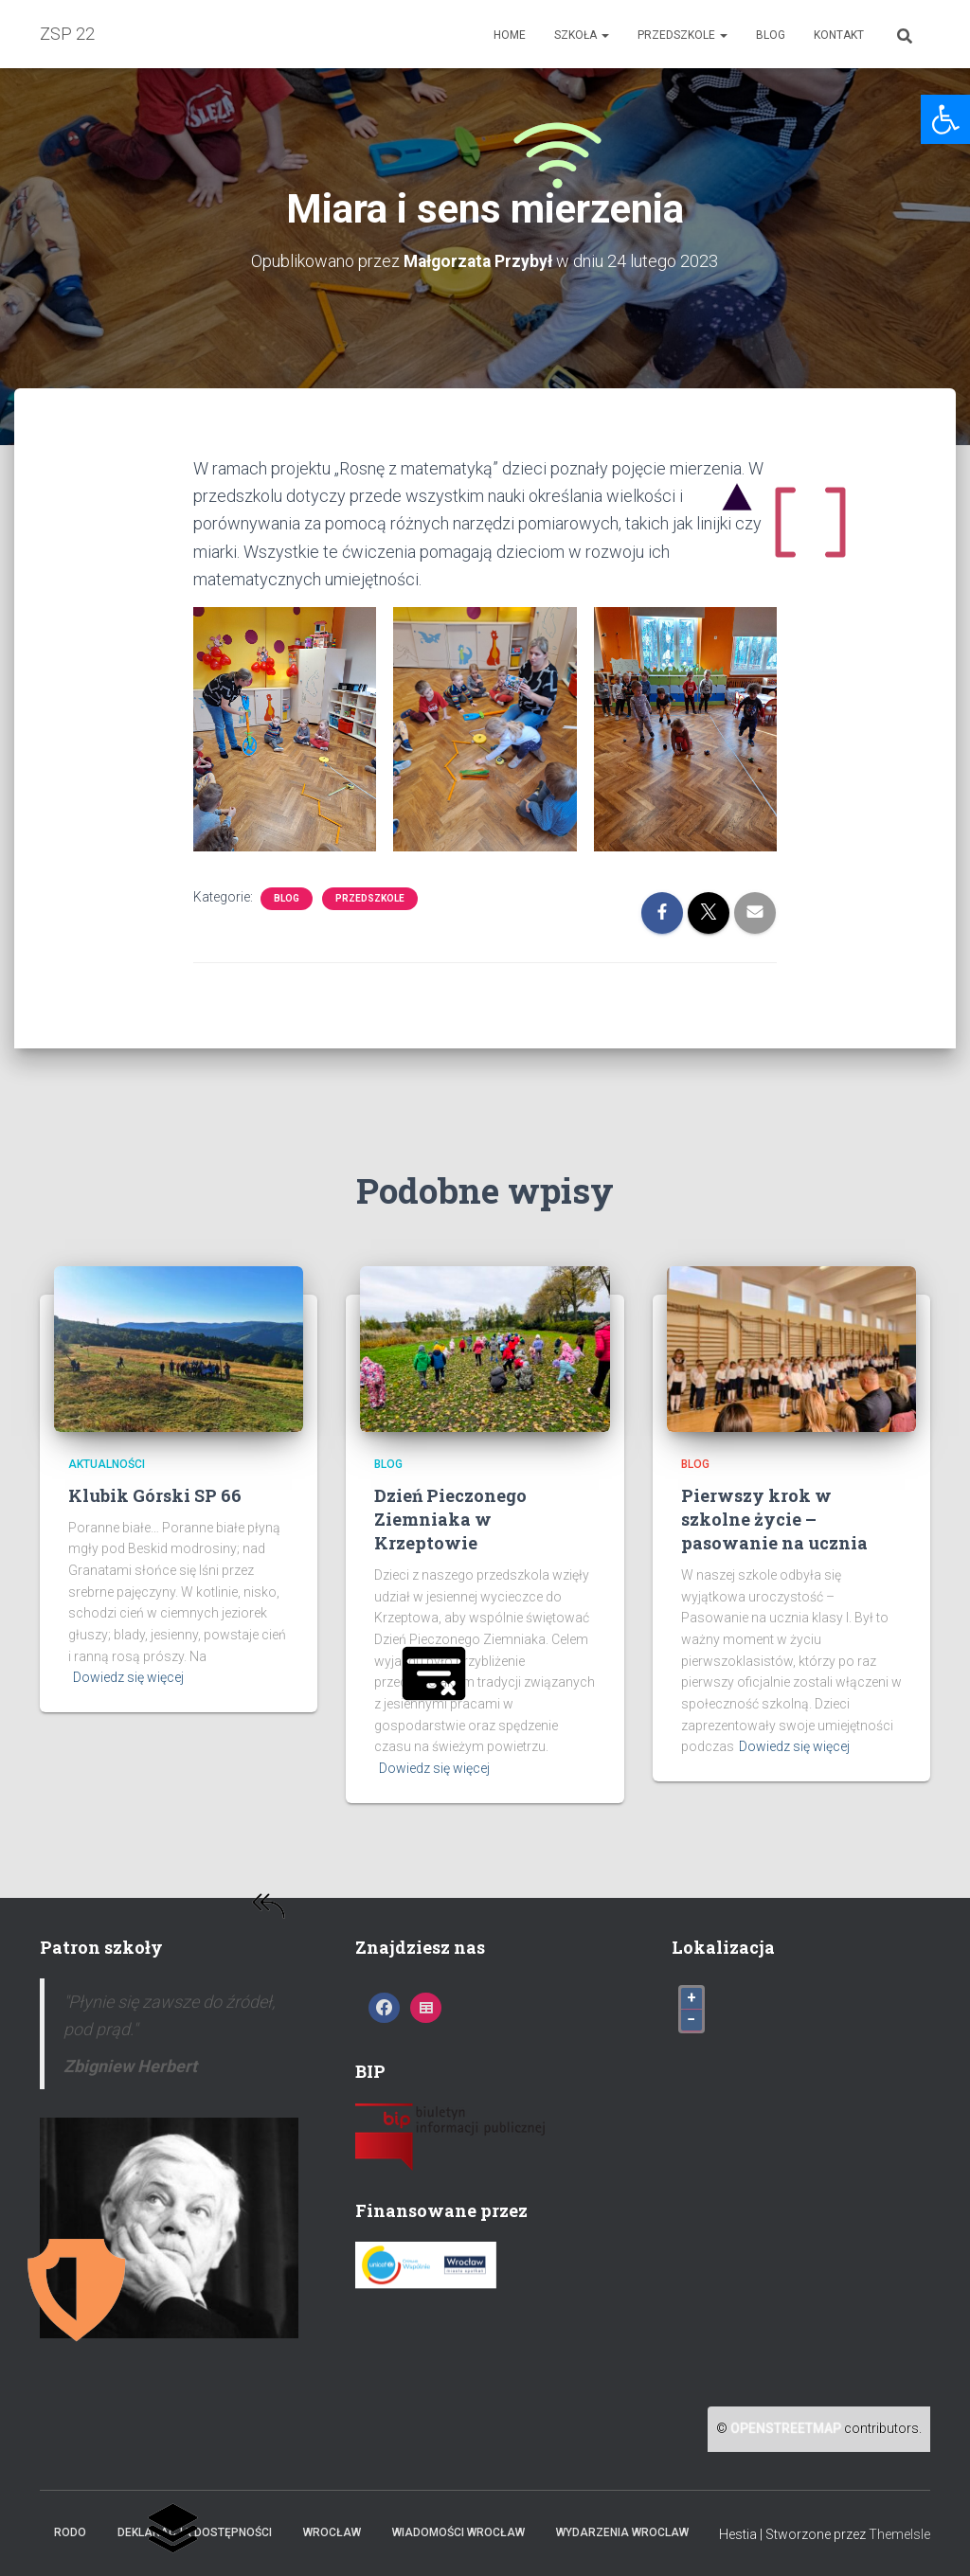 This screenshot has width=970, height=2576. Describe the element at coordinates (737, 497) in the screenshot. I see `indicates a warning or alert status` at that location.